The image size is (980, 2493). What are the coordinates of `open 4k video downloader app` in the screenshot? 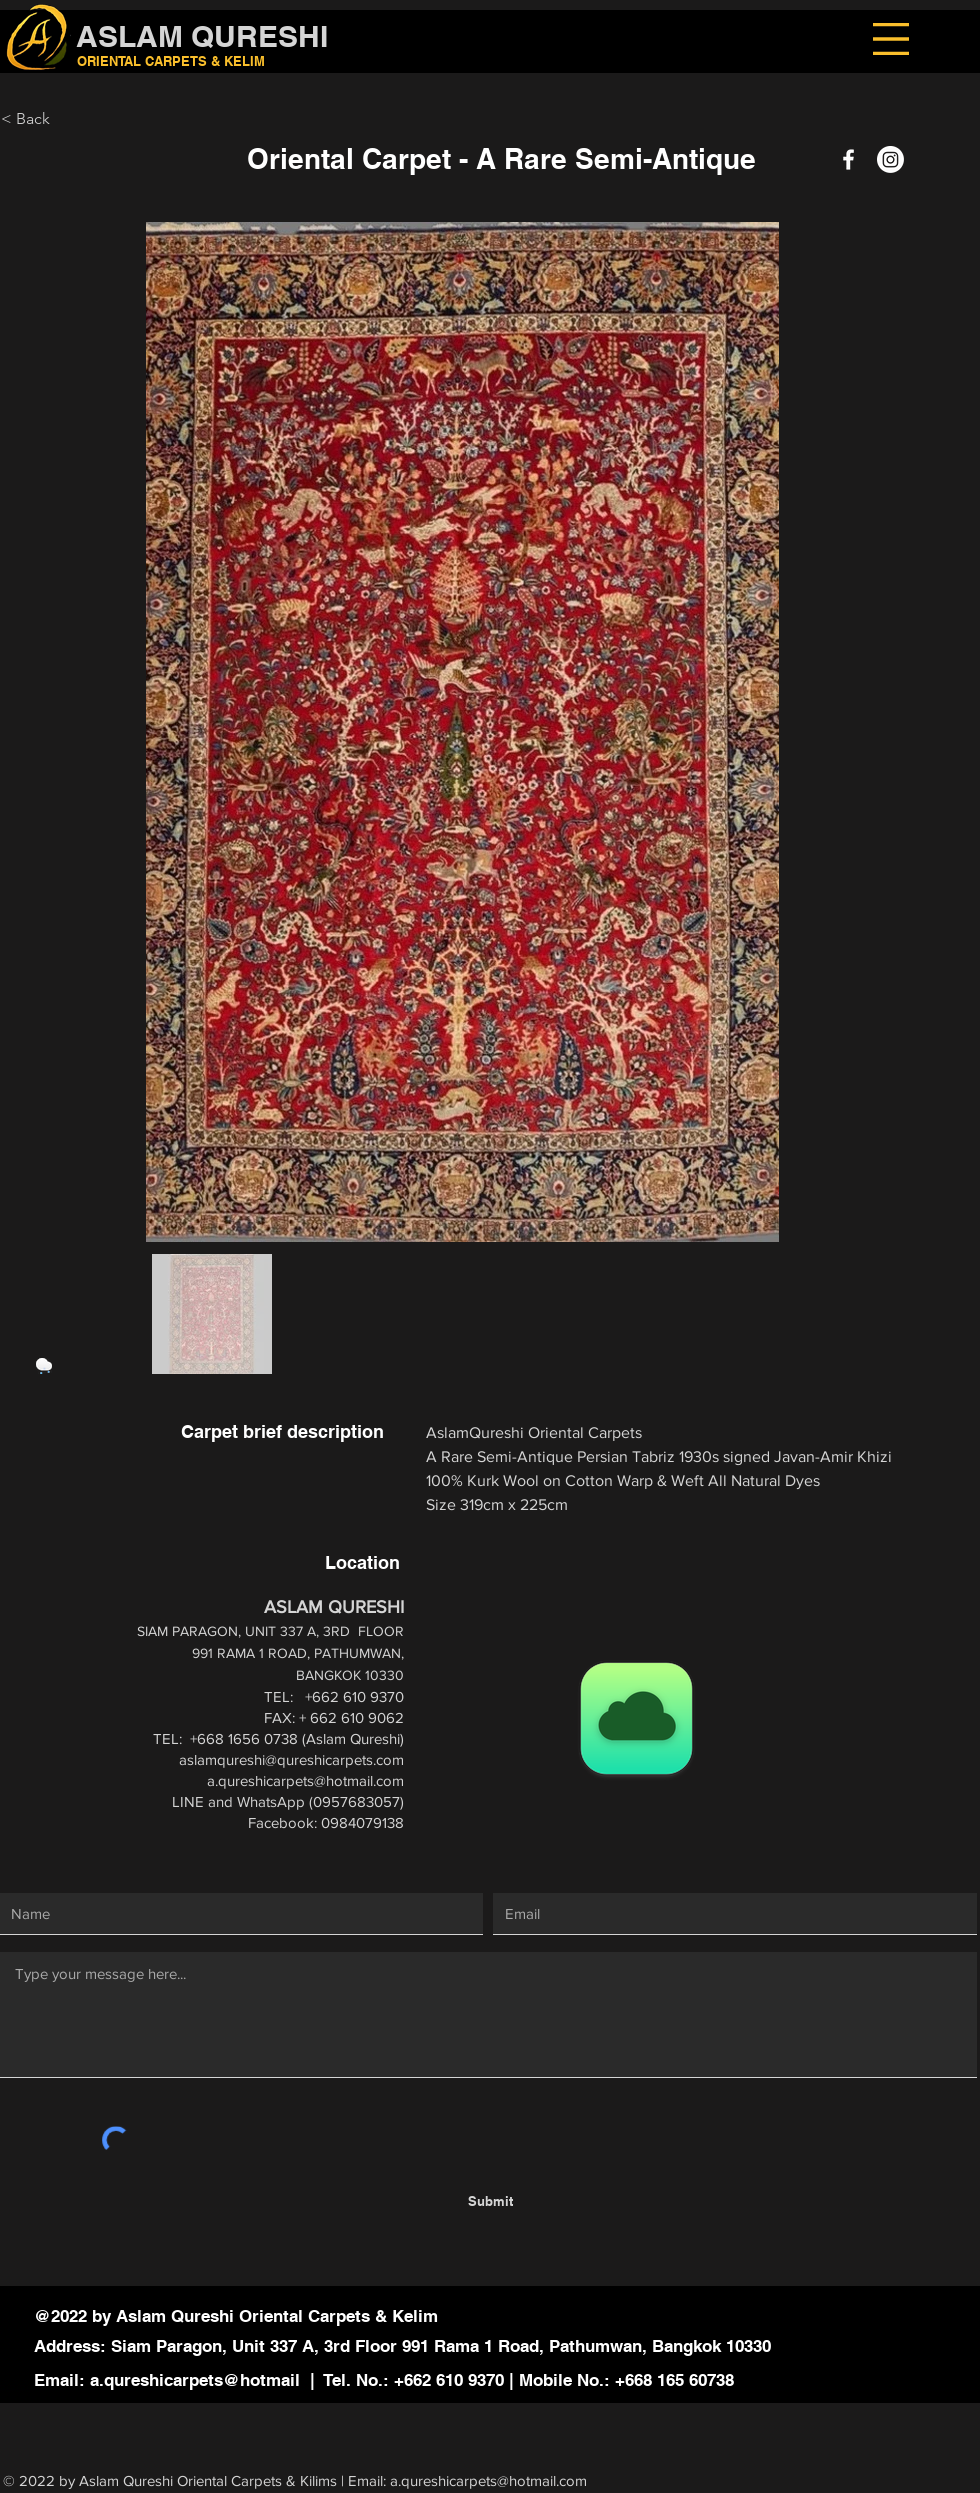 It's located at (636, 1718).